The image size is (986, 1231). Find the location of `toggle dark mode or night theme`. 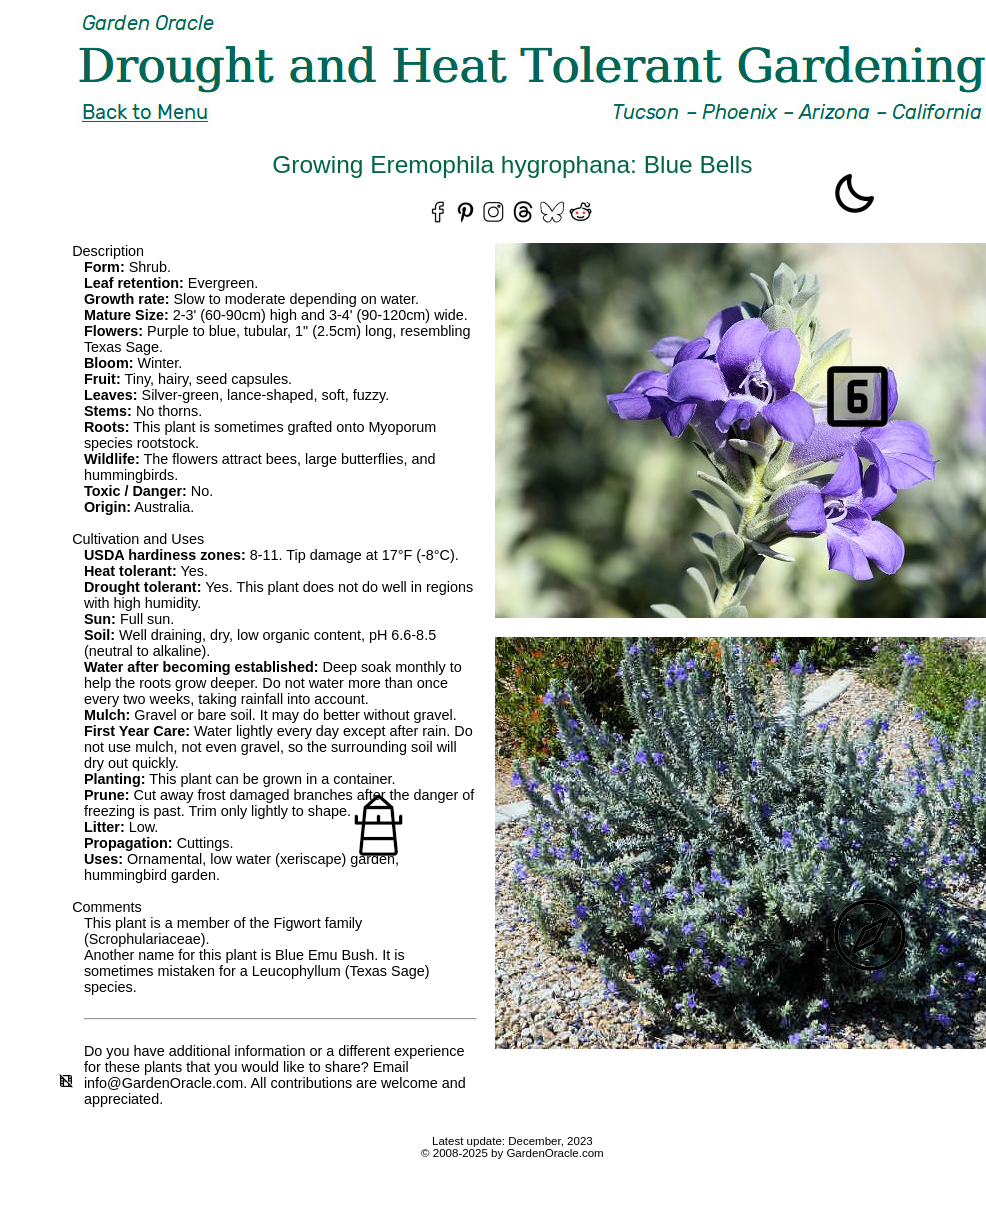

toggle dark mode or night theme is located at coordinates (853, 194).